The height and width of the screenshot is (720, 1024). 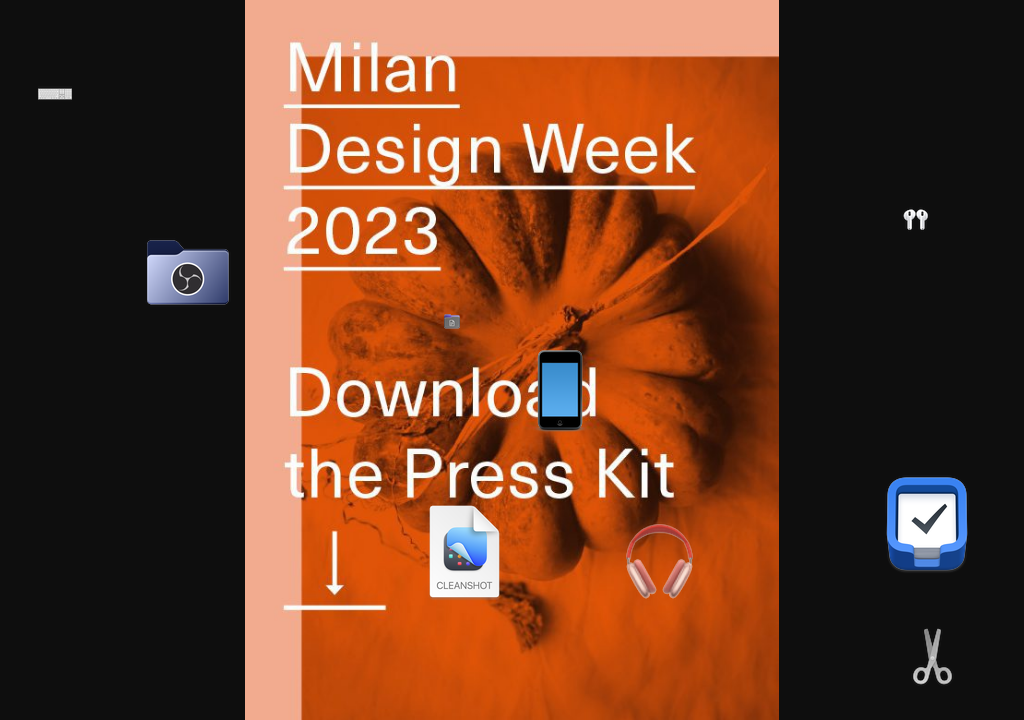 What do you see at coordinates (916, 220) in the screenshot?
I see `connect bluetooth earbuds` at bounding box center [916, 220].